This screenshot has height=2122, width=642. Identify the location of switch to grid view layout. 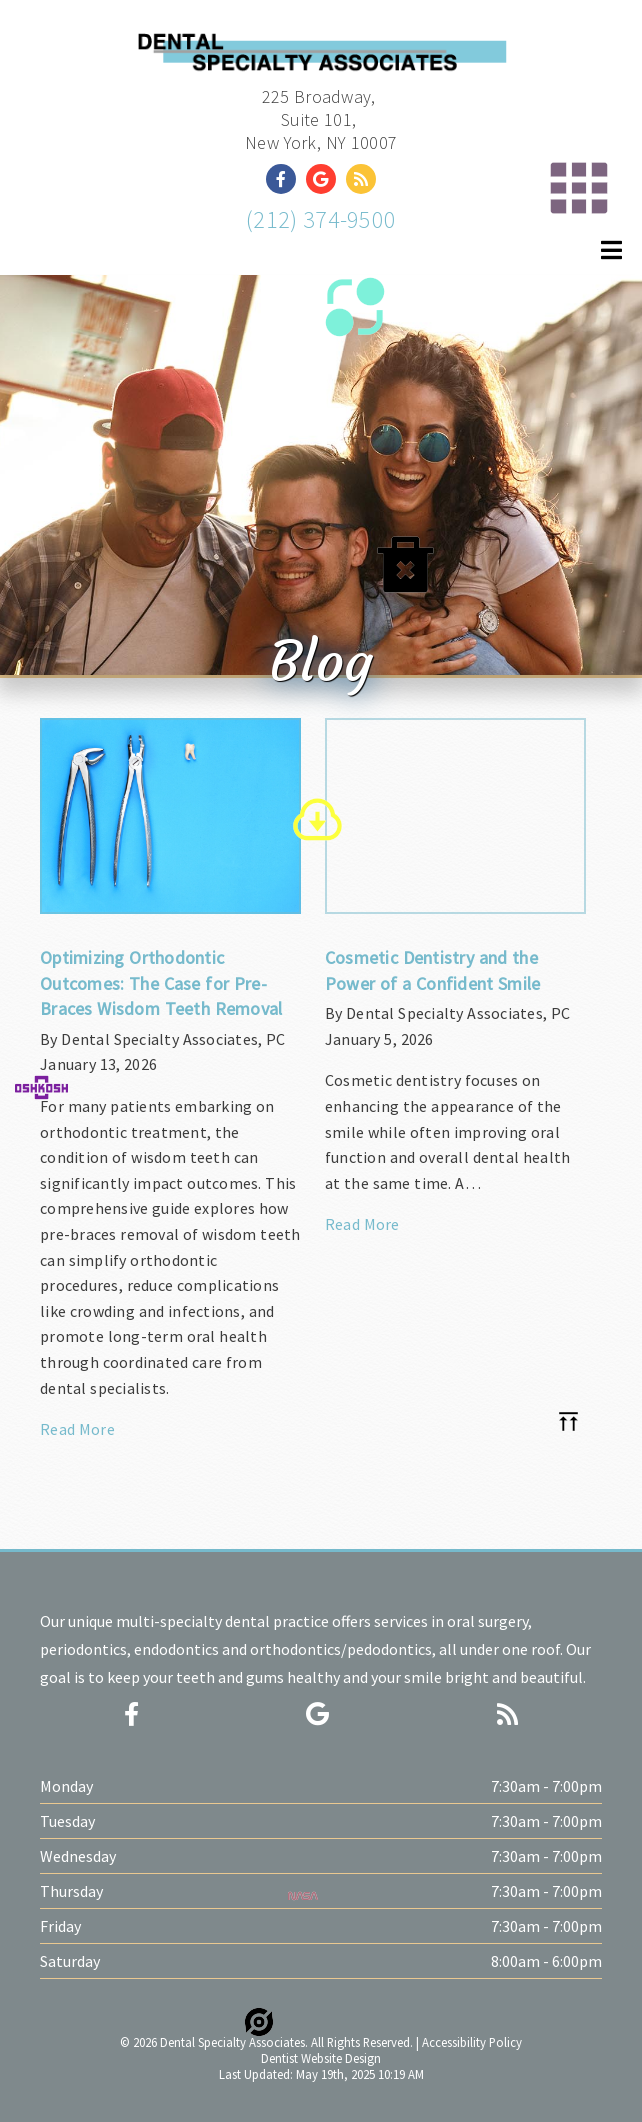
(579, 188).